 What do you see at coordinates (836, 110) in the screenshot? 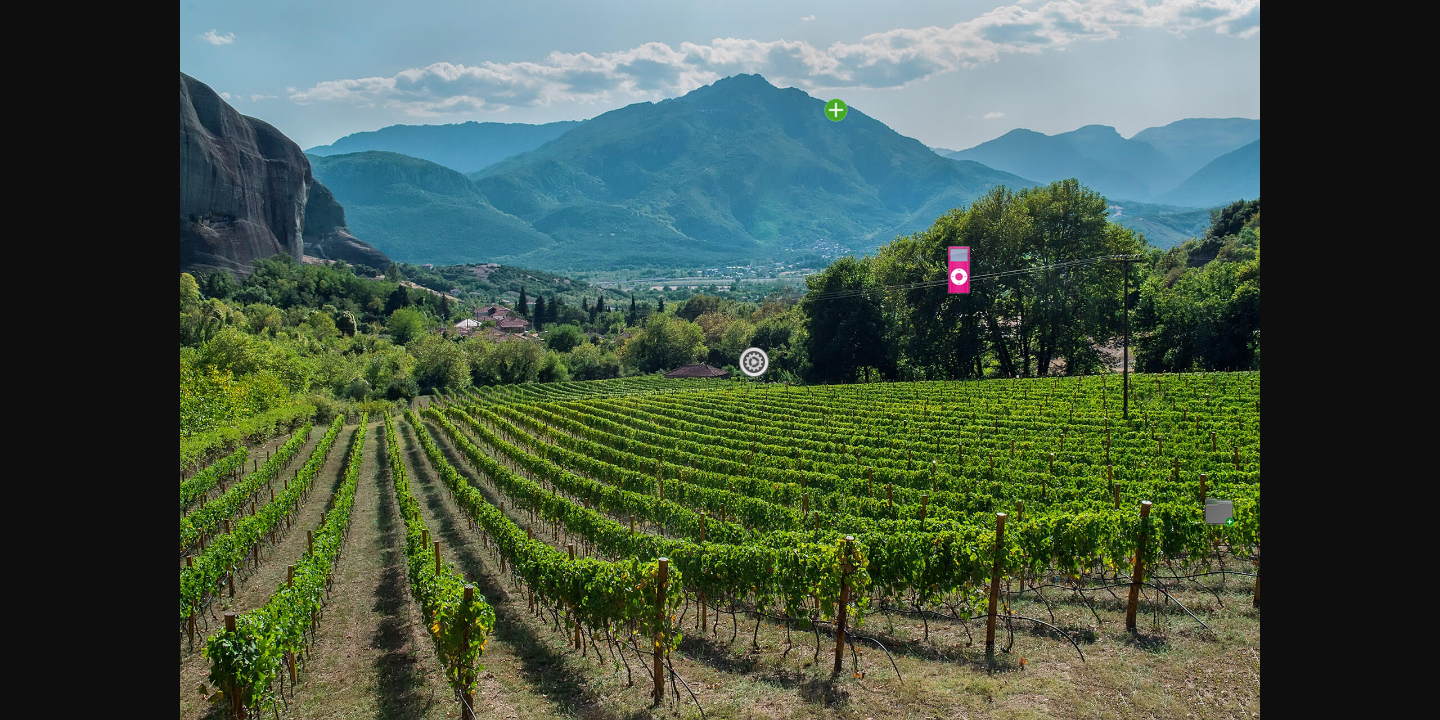
I see `add a new item to the list` at bounding box center [836, 110].